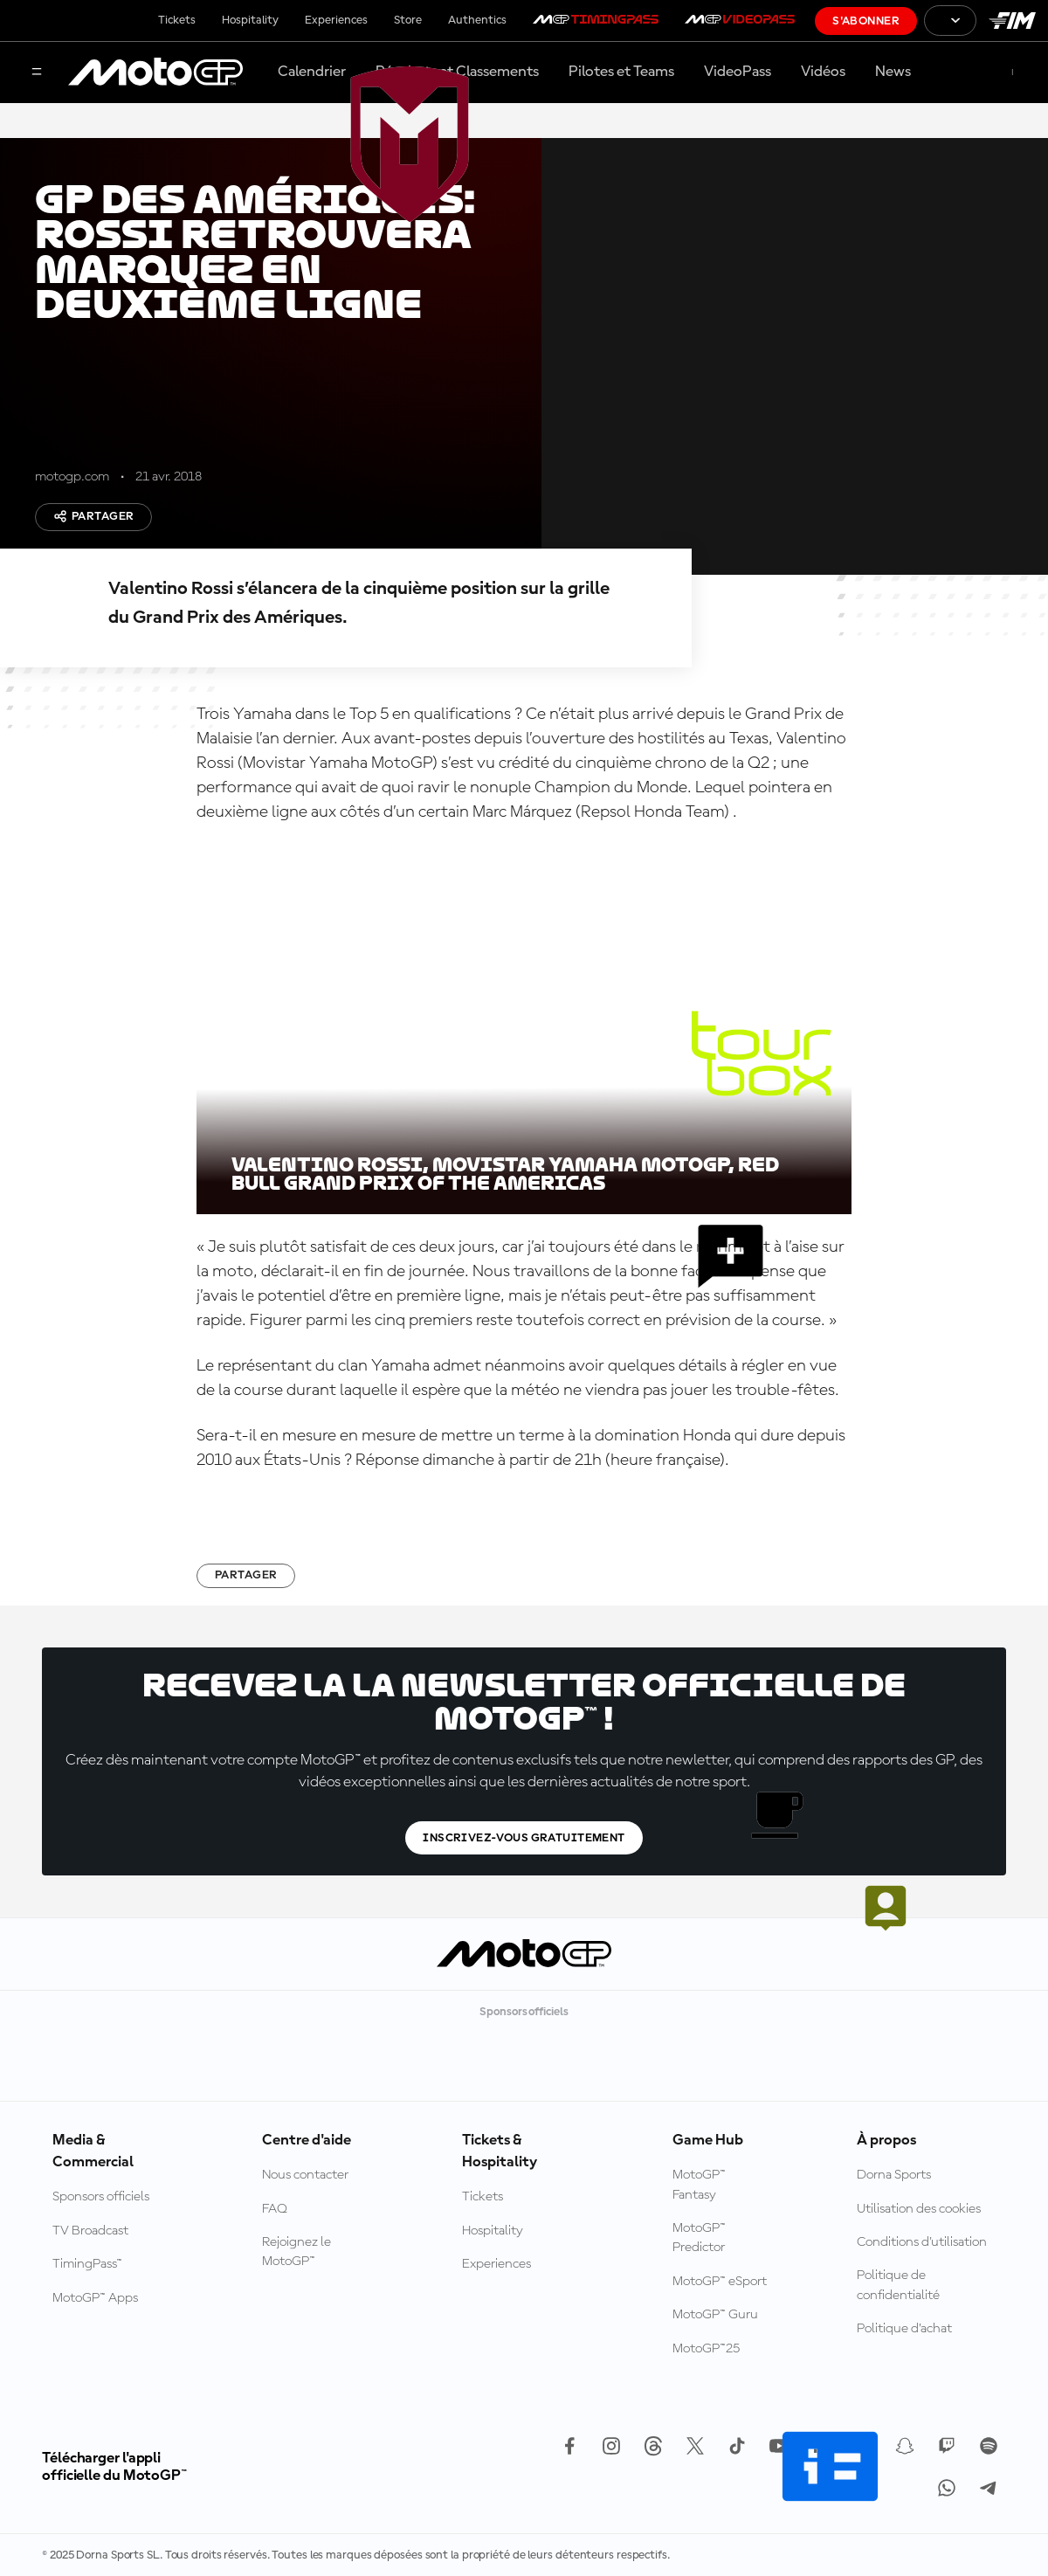  I want to click on metasploit penetration testing framework logo, so click(410, 144).